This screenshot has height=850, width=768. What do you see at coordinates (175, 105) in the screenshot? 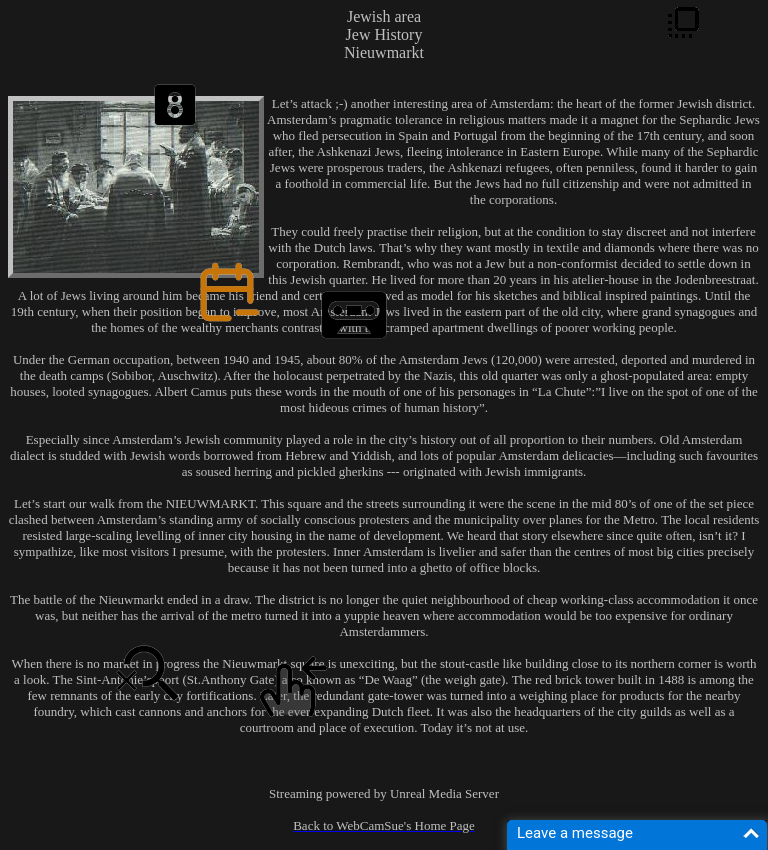
I see `indicates item number eight in a list or sequence` at bounding box center [175, 105].